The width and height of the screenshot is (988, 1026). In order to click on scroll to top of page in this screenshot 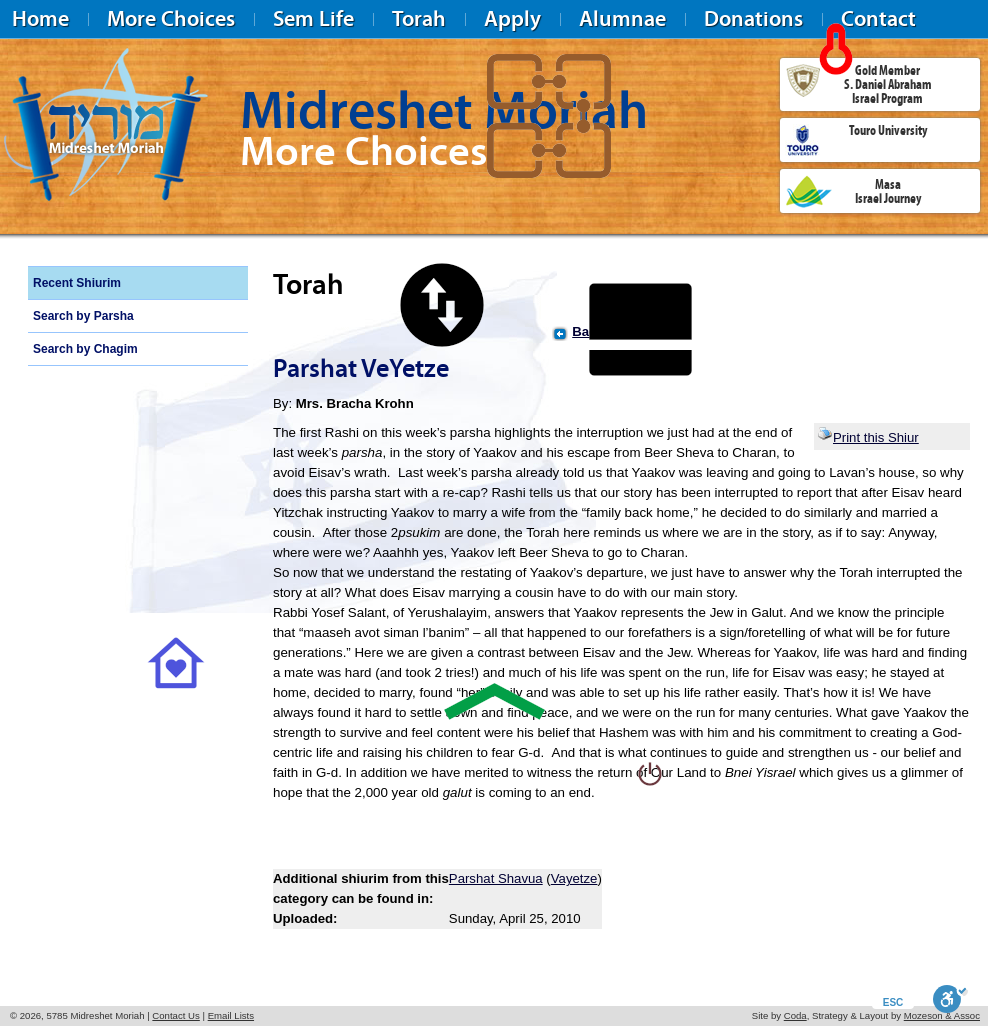, I will do `click(494, 703)`.